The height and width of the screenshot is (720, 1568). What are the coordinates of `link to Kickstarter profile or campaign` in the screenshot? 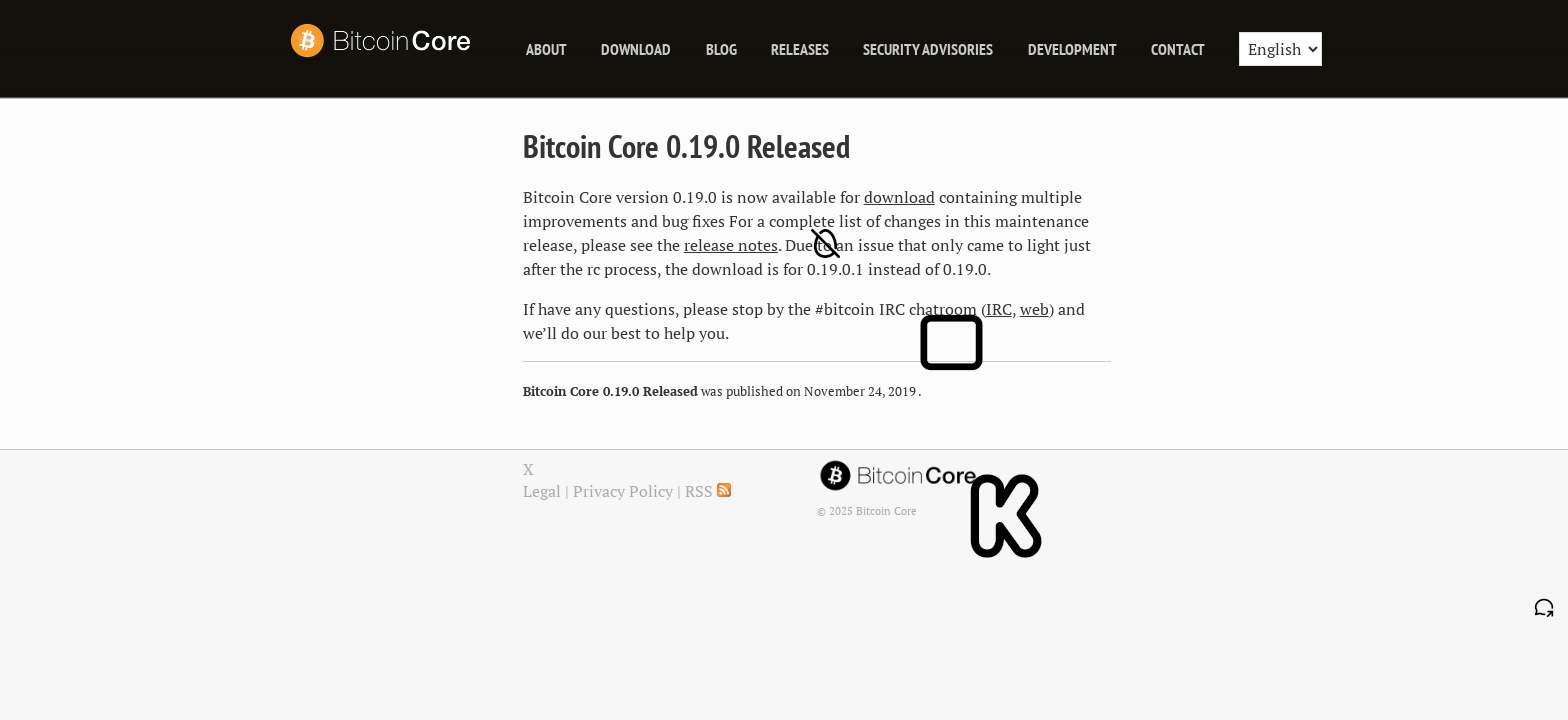 It's located at (1004, 516).